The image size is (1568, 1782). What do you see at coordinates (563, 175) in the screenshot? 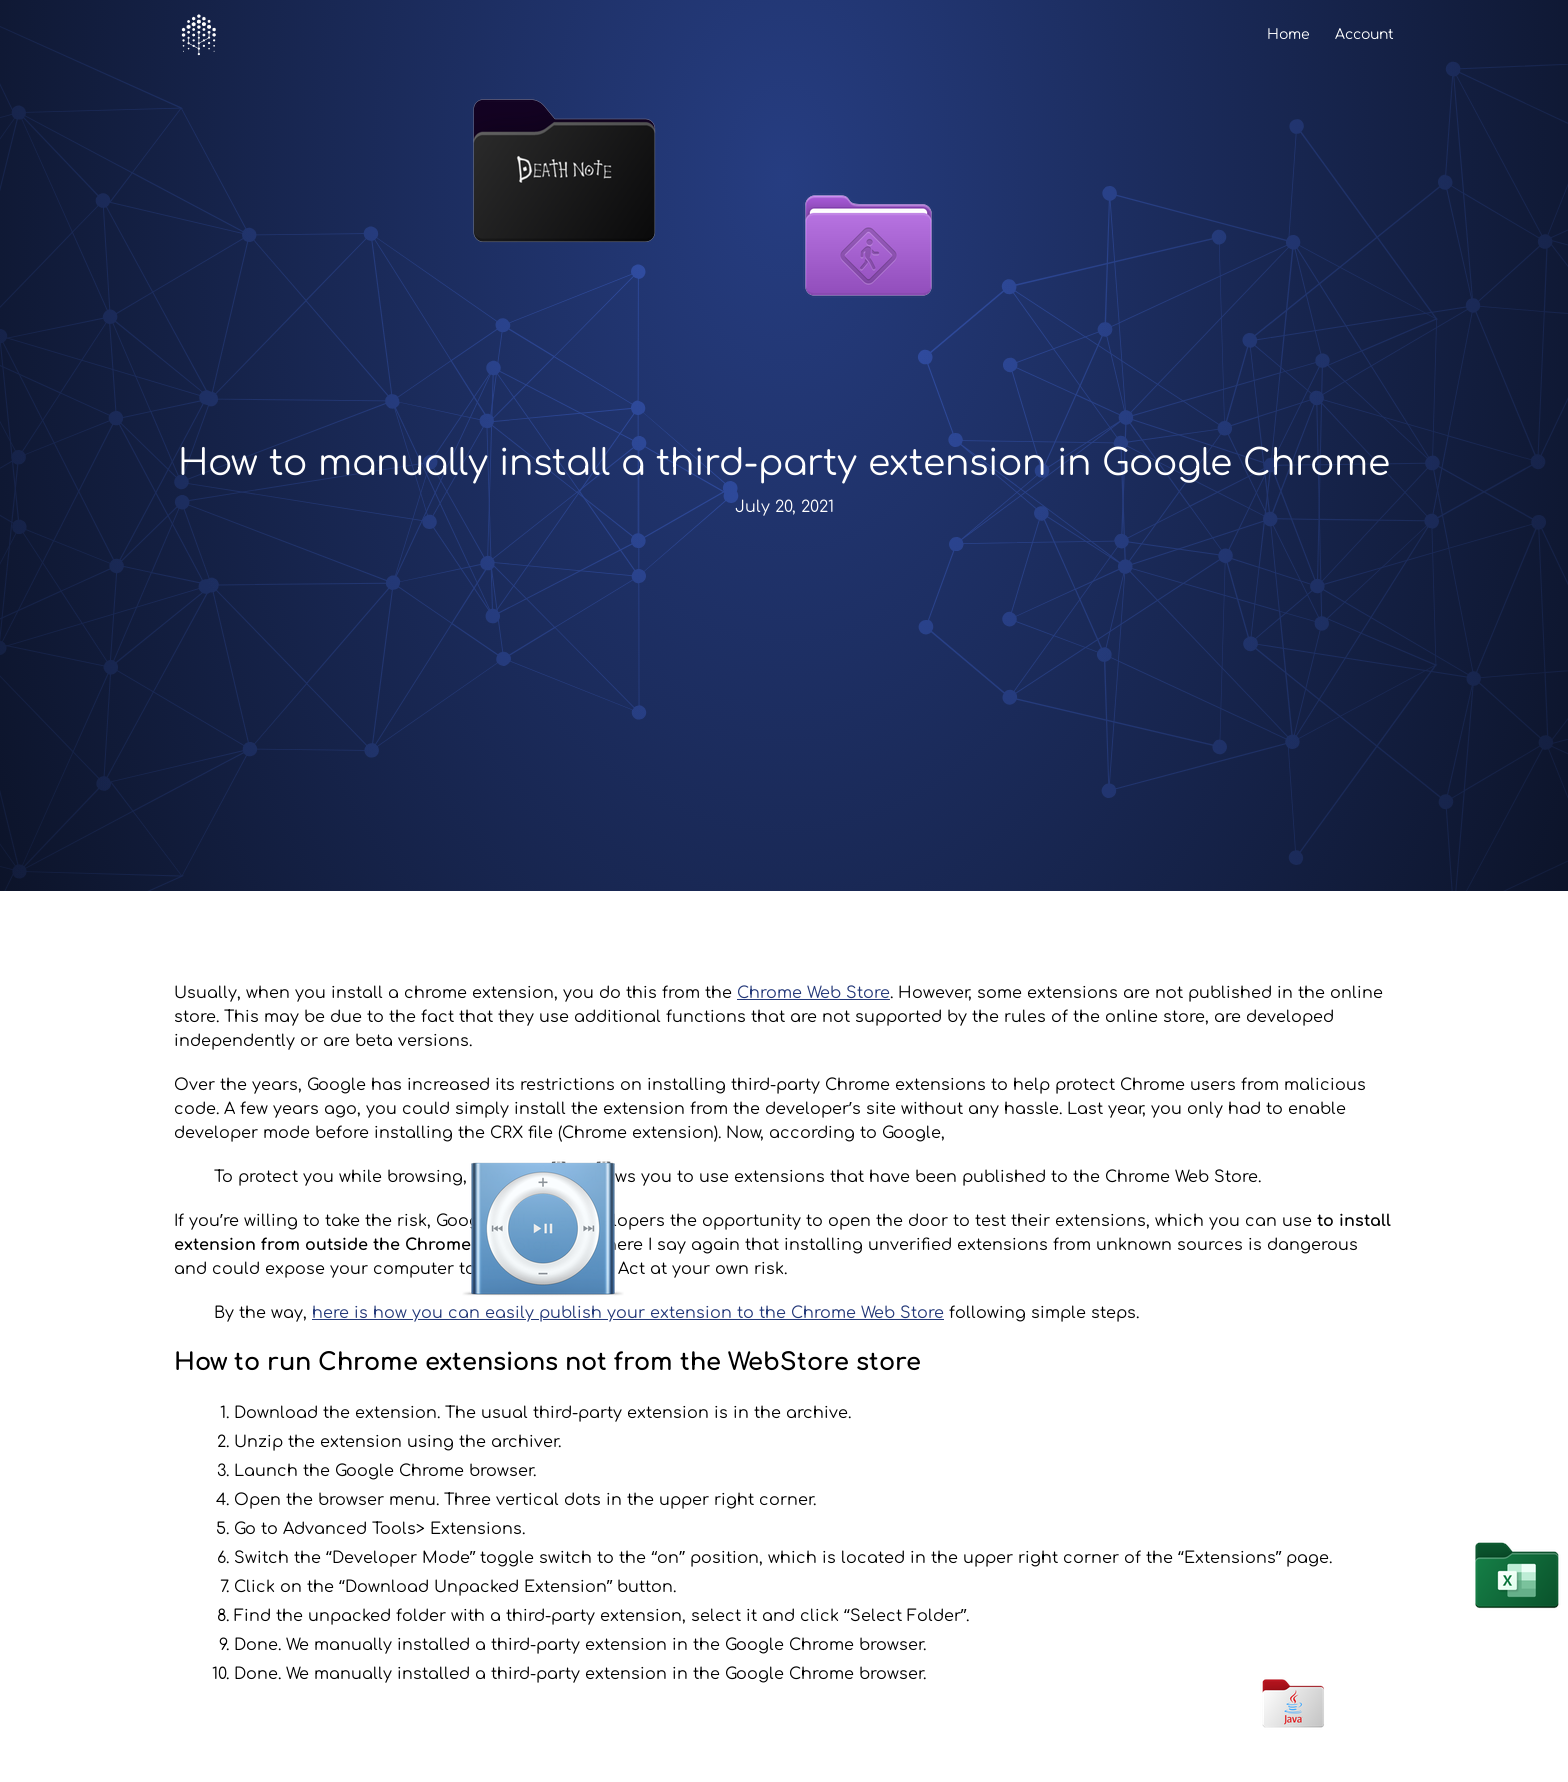
I see `folder containing death note anime/manga related files` at bounding box center [563, 175].